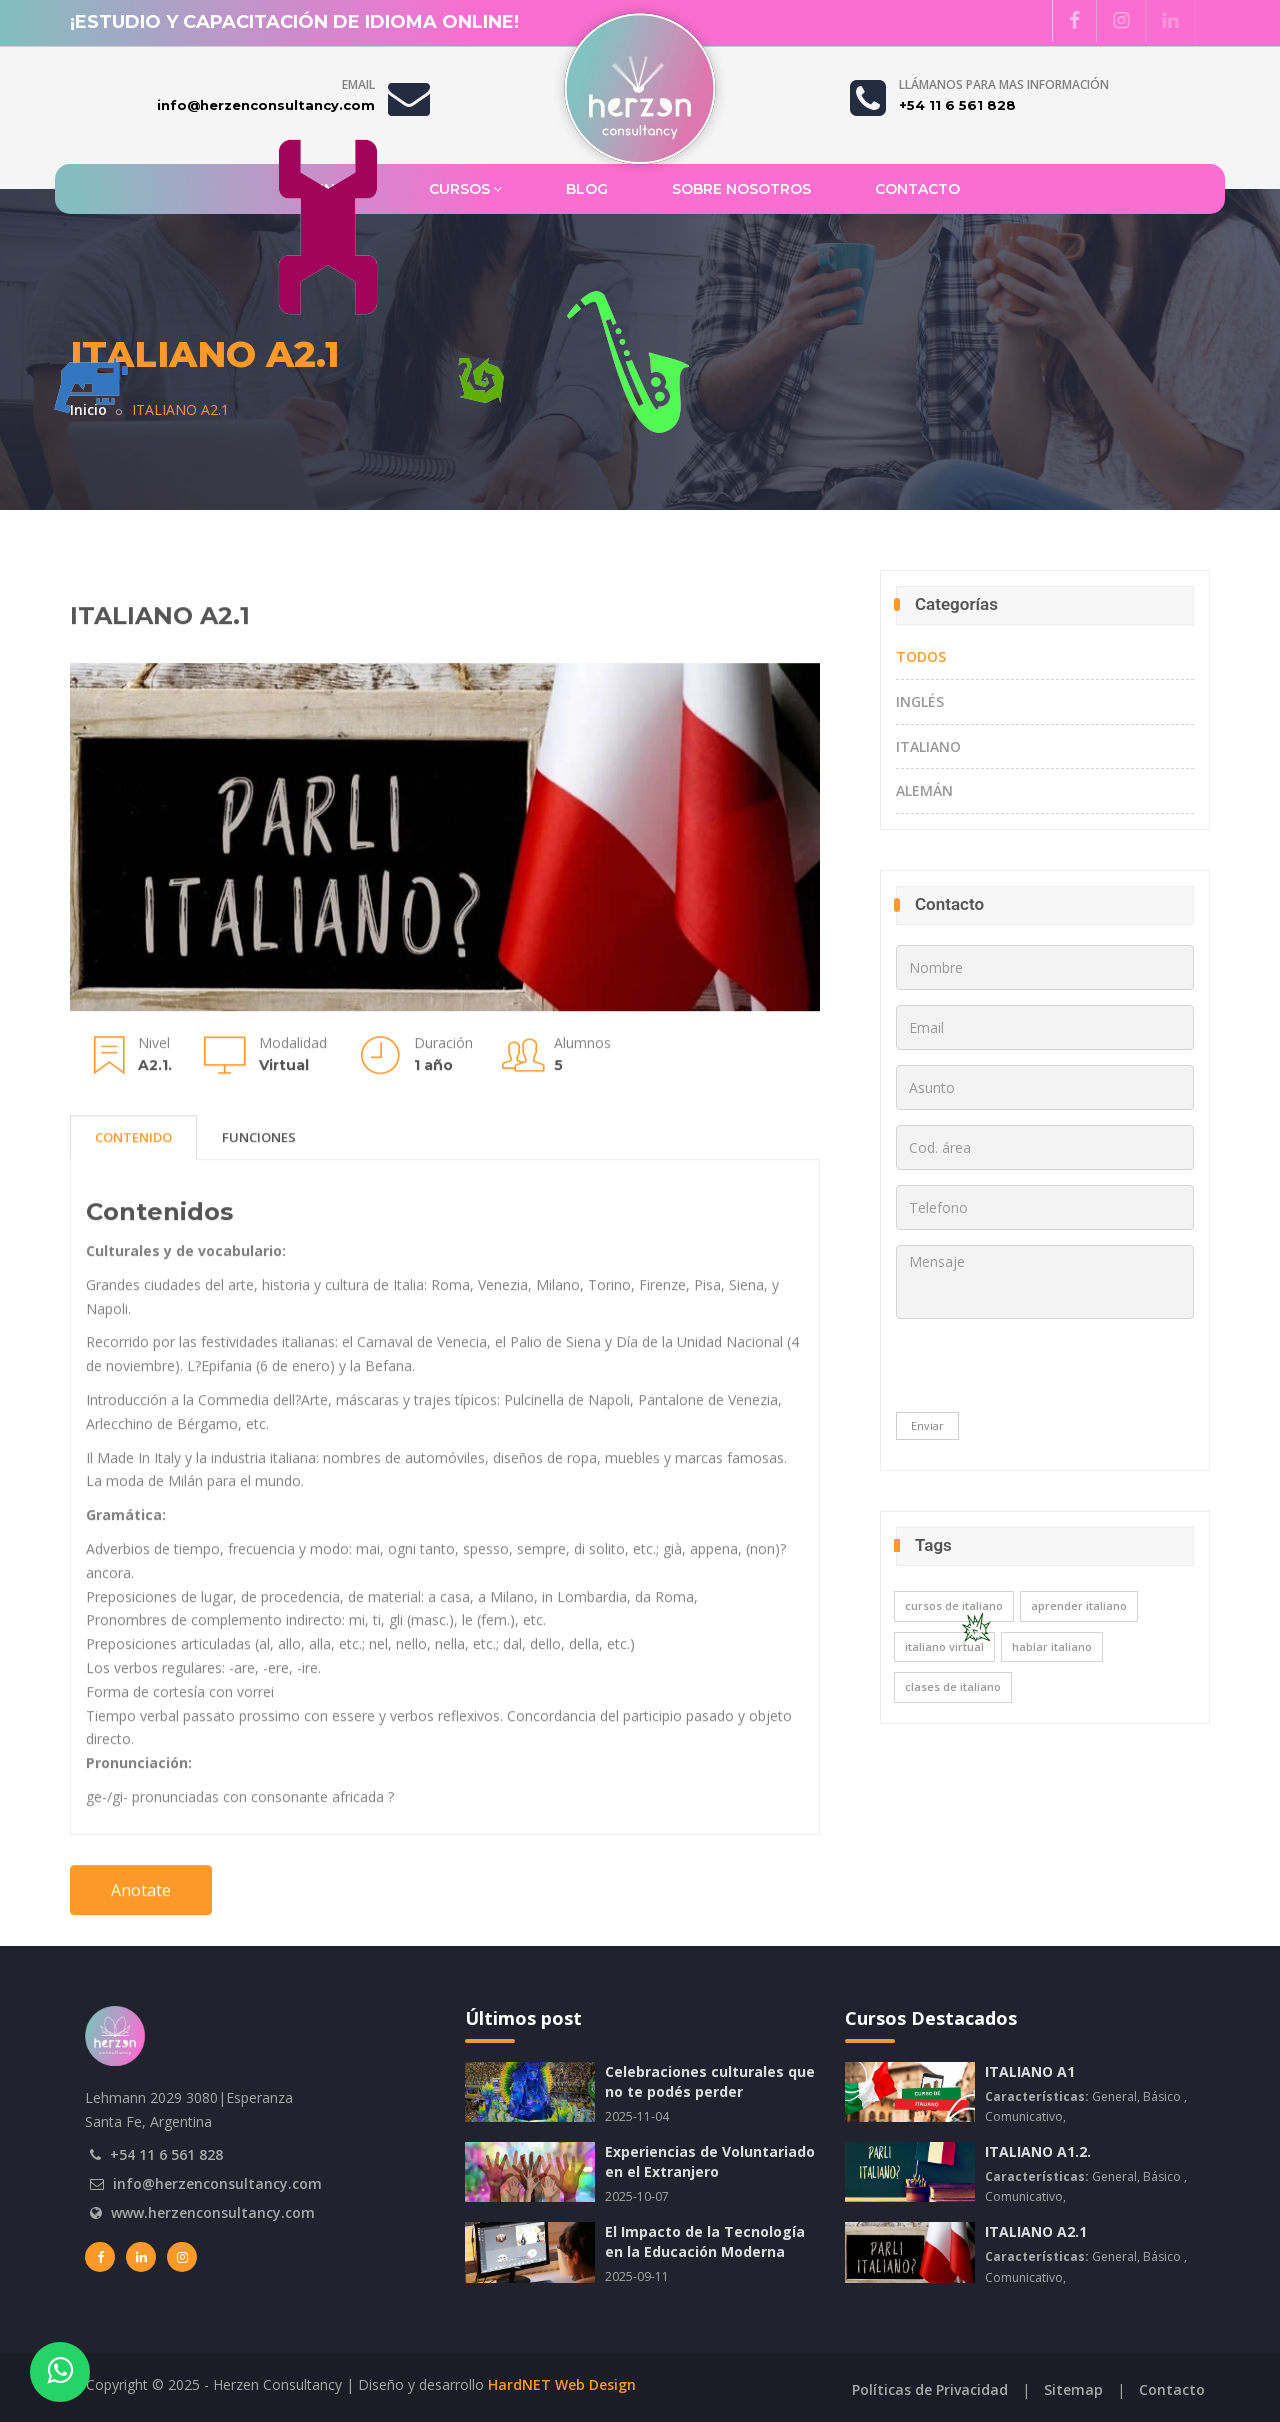 This screenshot has height=2422, width=1280. I want to click on represents a tentacle monster or creature ability in a game, so click(481, 380).